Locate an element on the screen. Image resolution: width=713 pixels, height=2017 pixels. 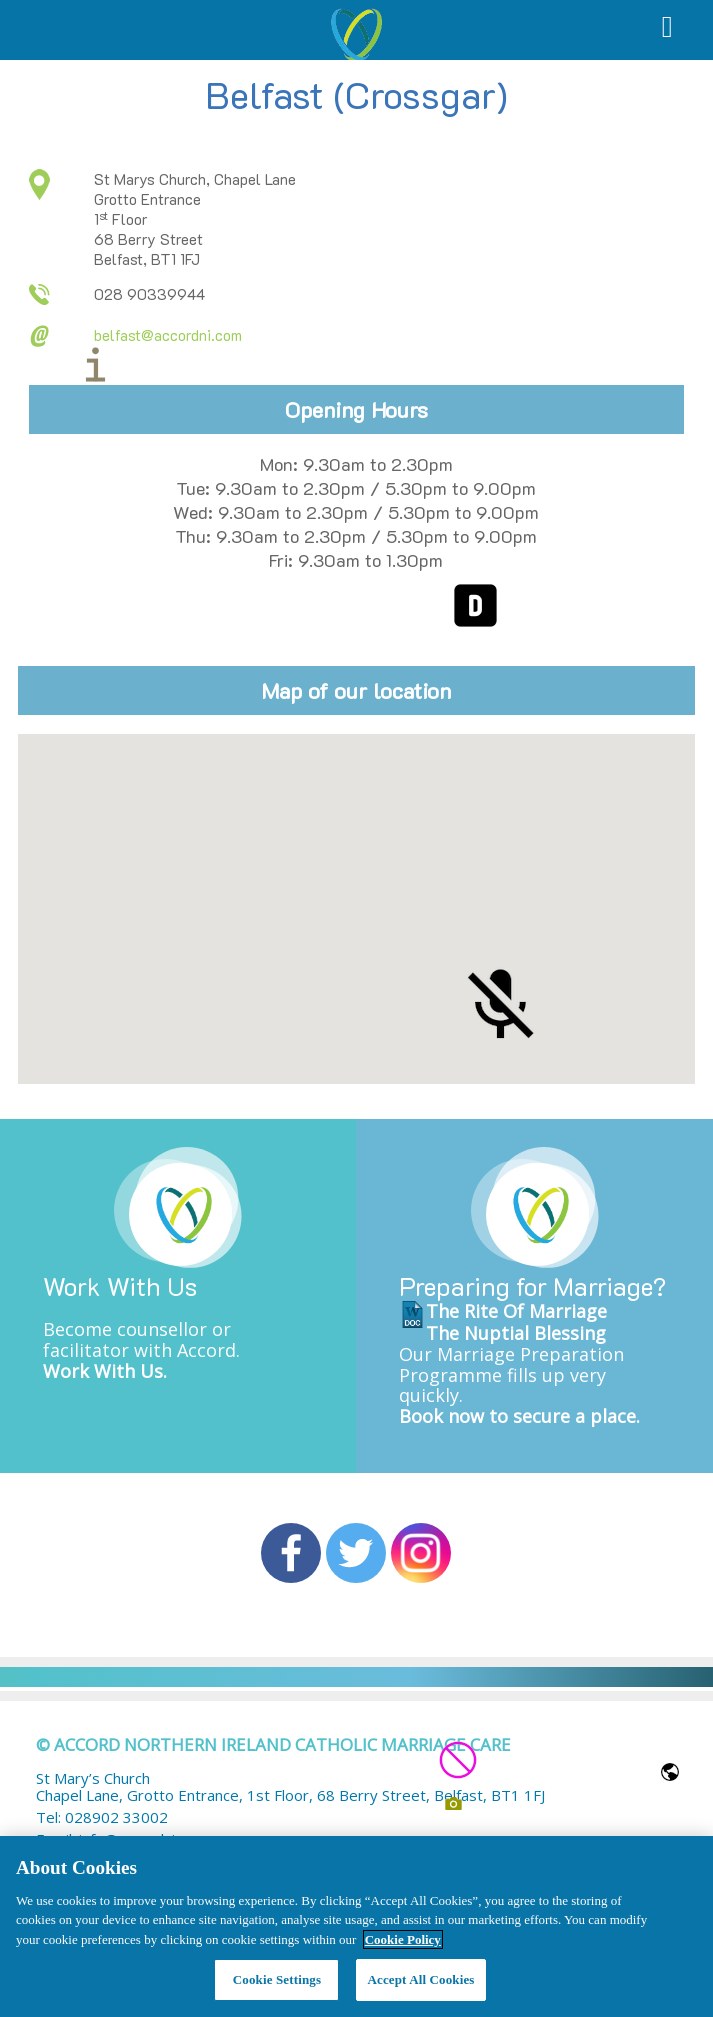
indicates a blocked or prohibited action is located at coordinates (458, 1760).